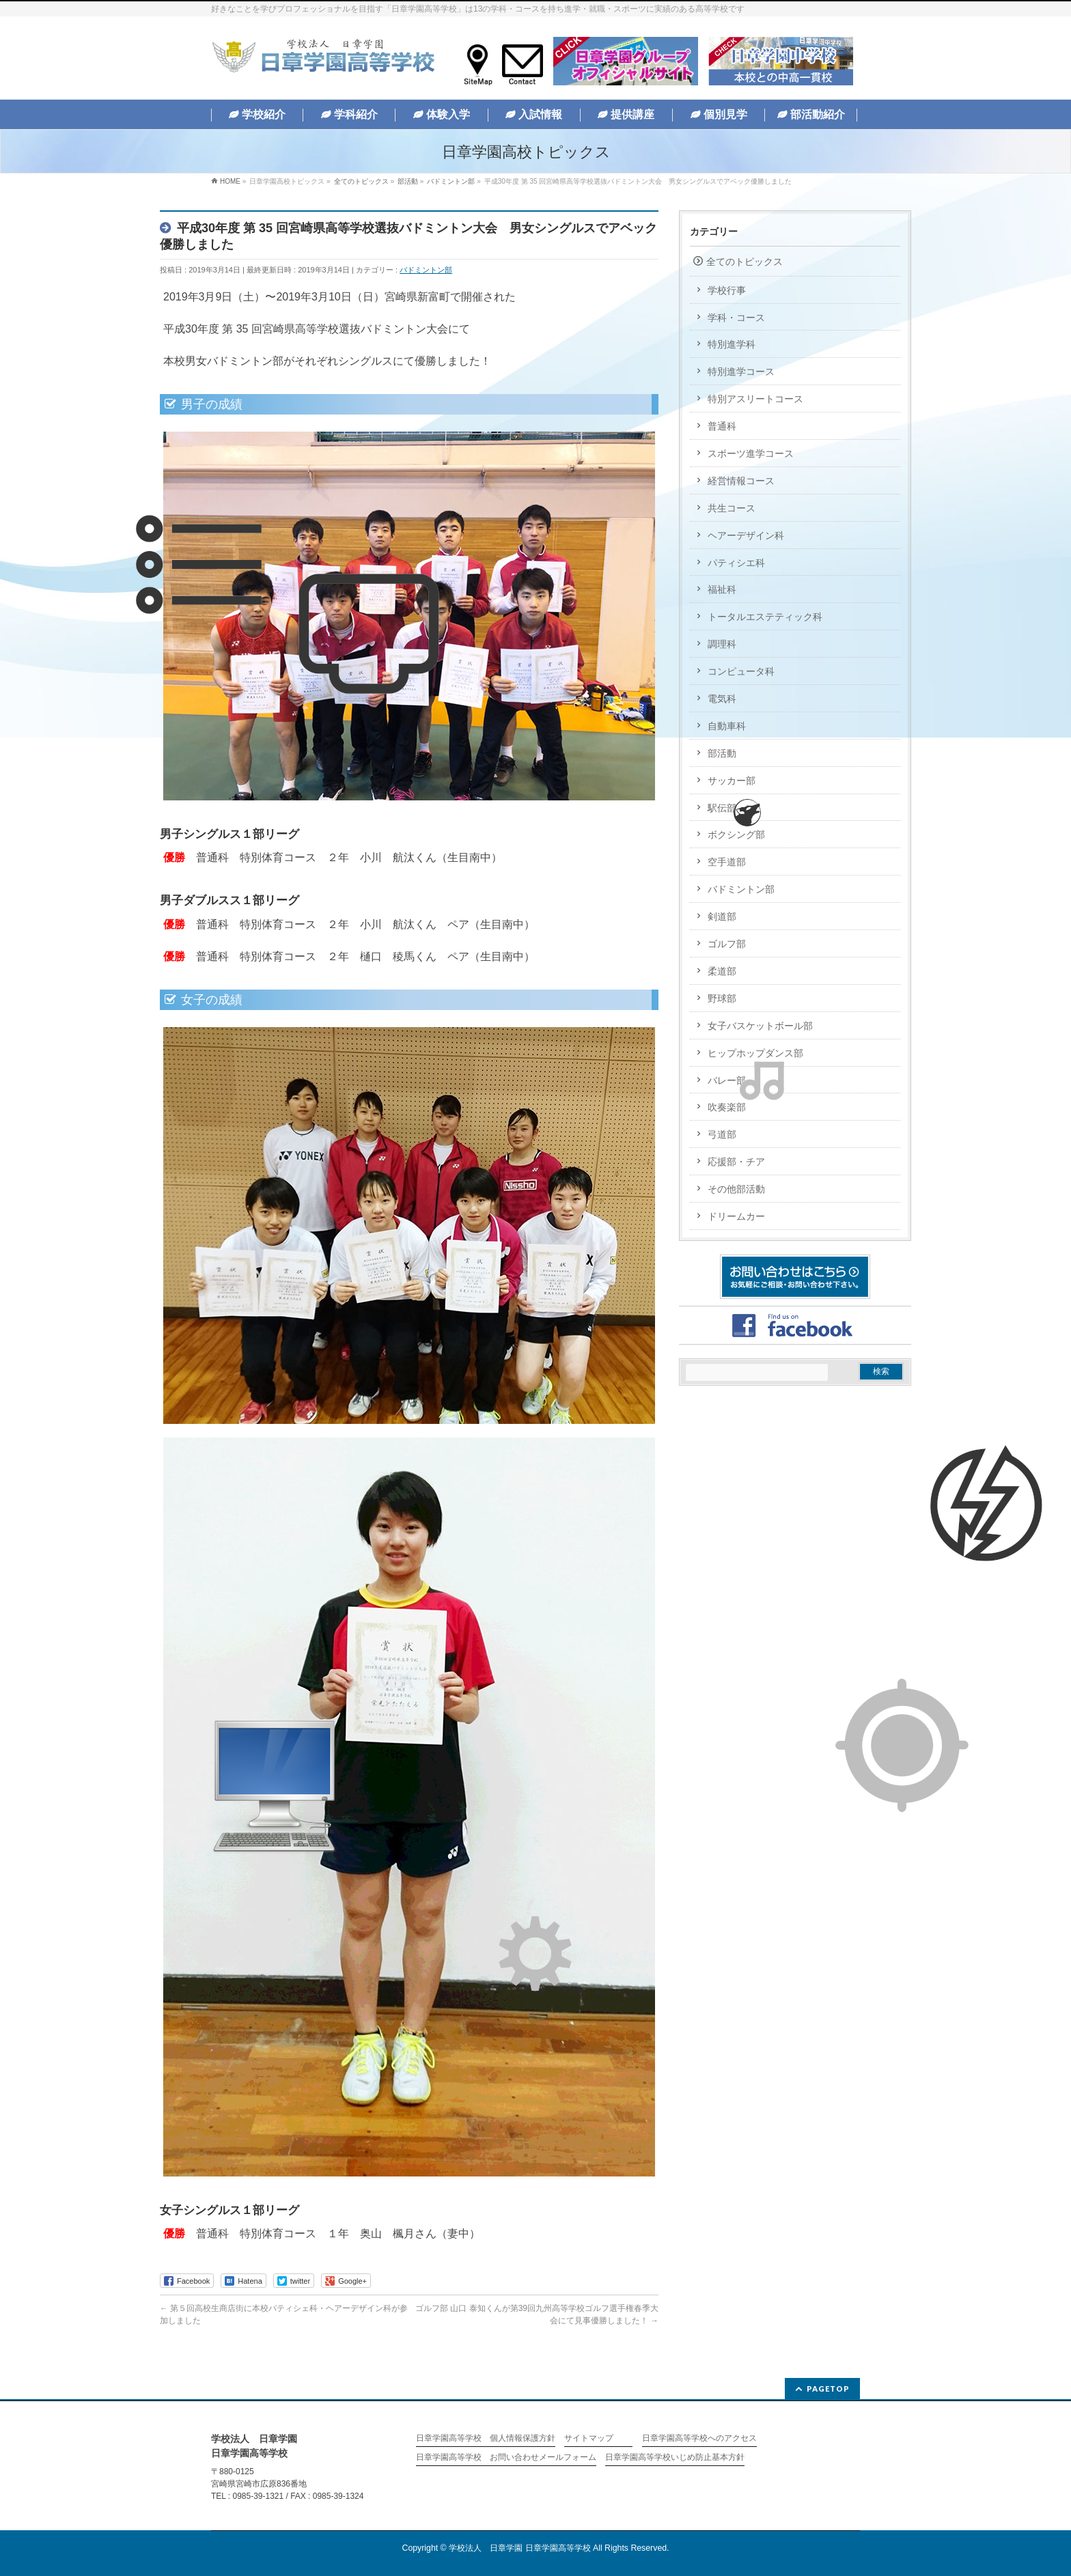 The width and height of the screenshot is (1071, 2576). What do you see at coordinates (763, 1079) in the screenshot?
I see `open your music folder` at bounding box center [763, 1079].